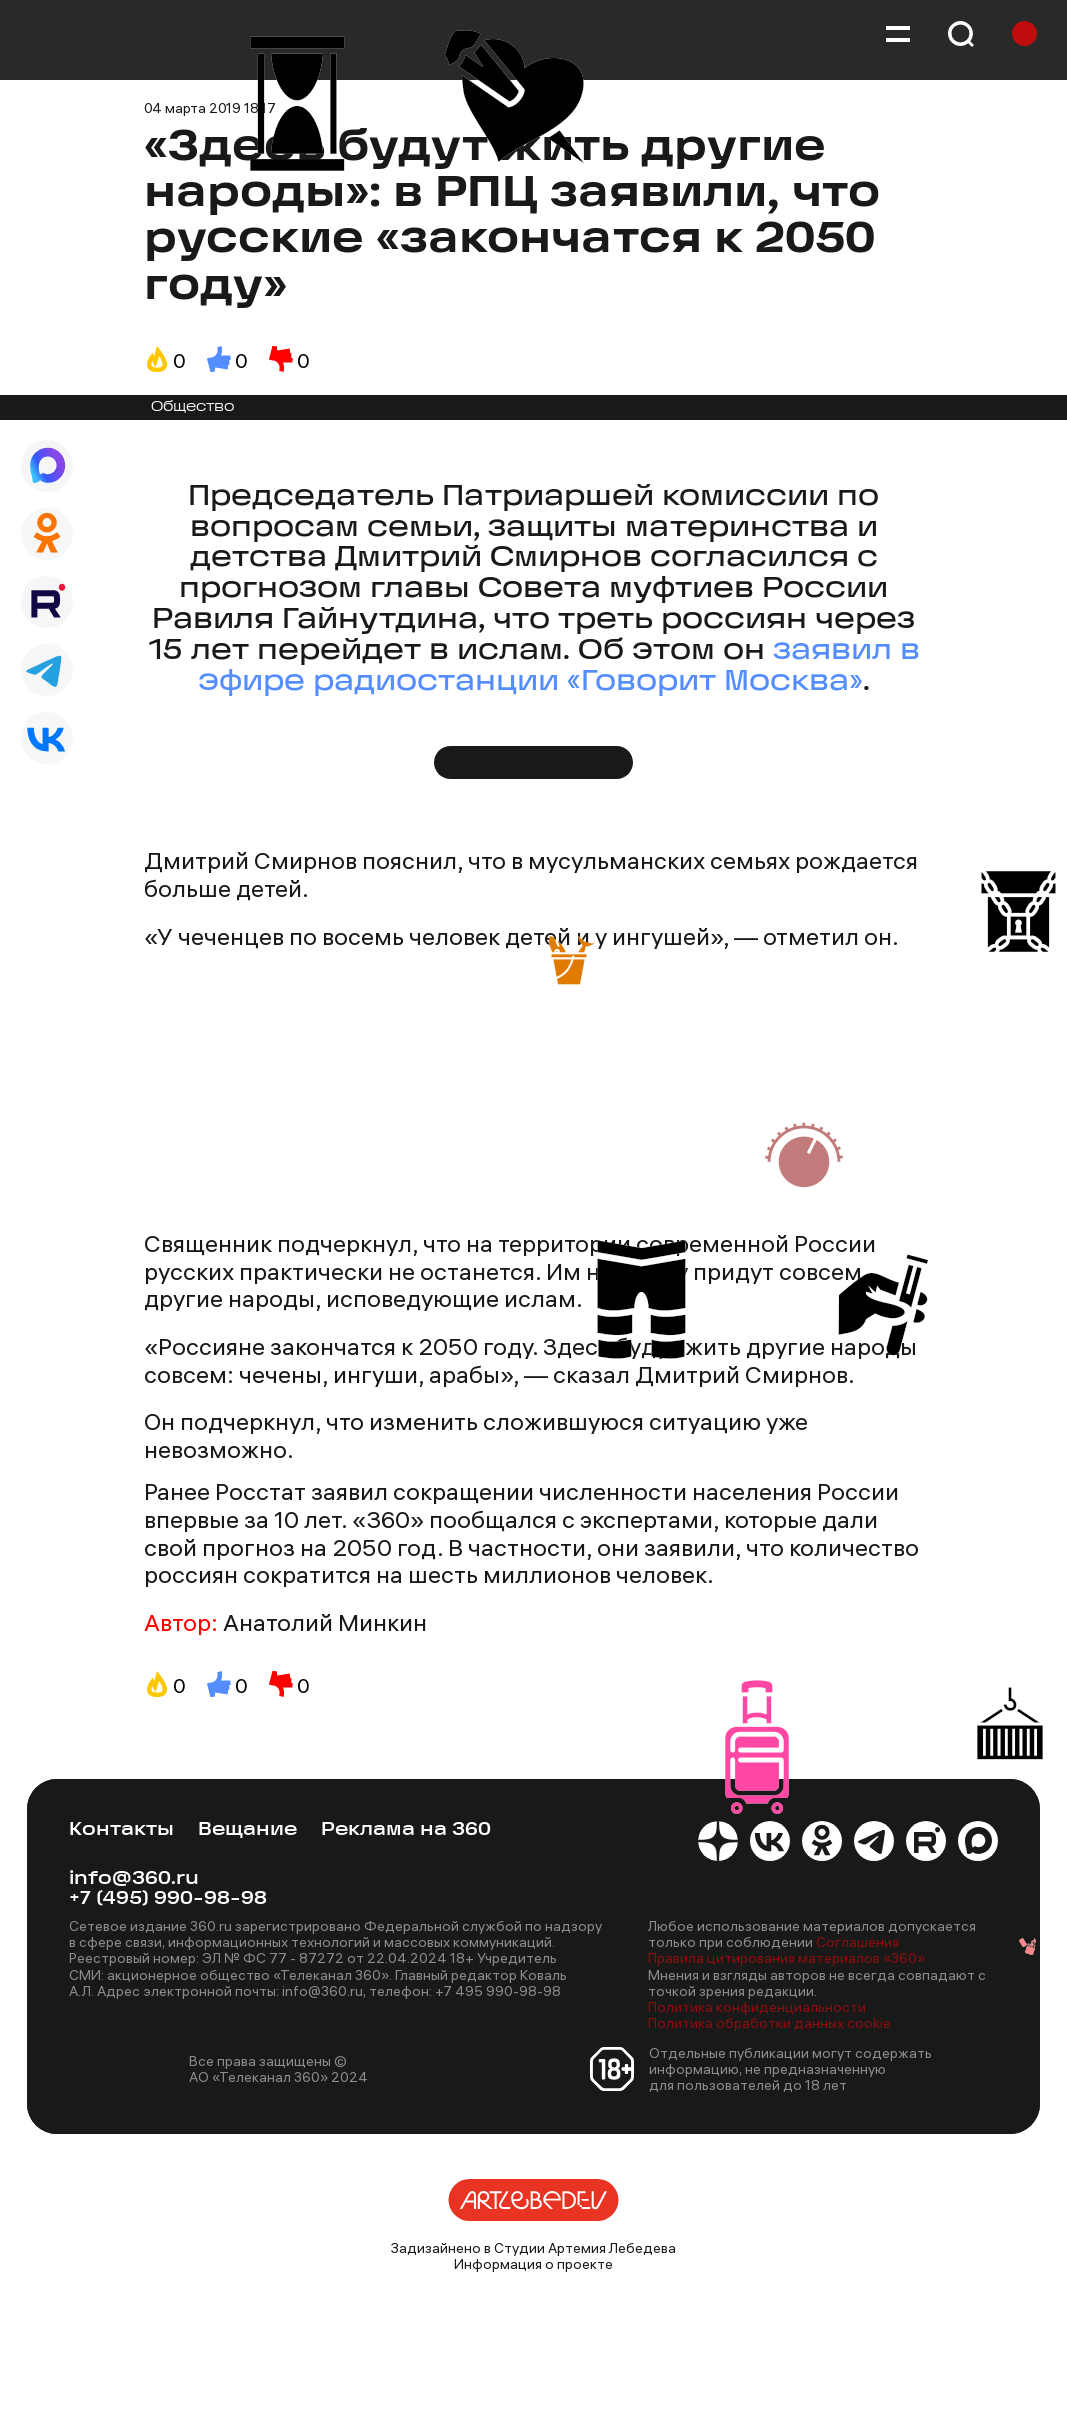 This screenshot has width=1067, height=2412. I want to click on access travel or trip planning features, so click(757, 1747).